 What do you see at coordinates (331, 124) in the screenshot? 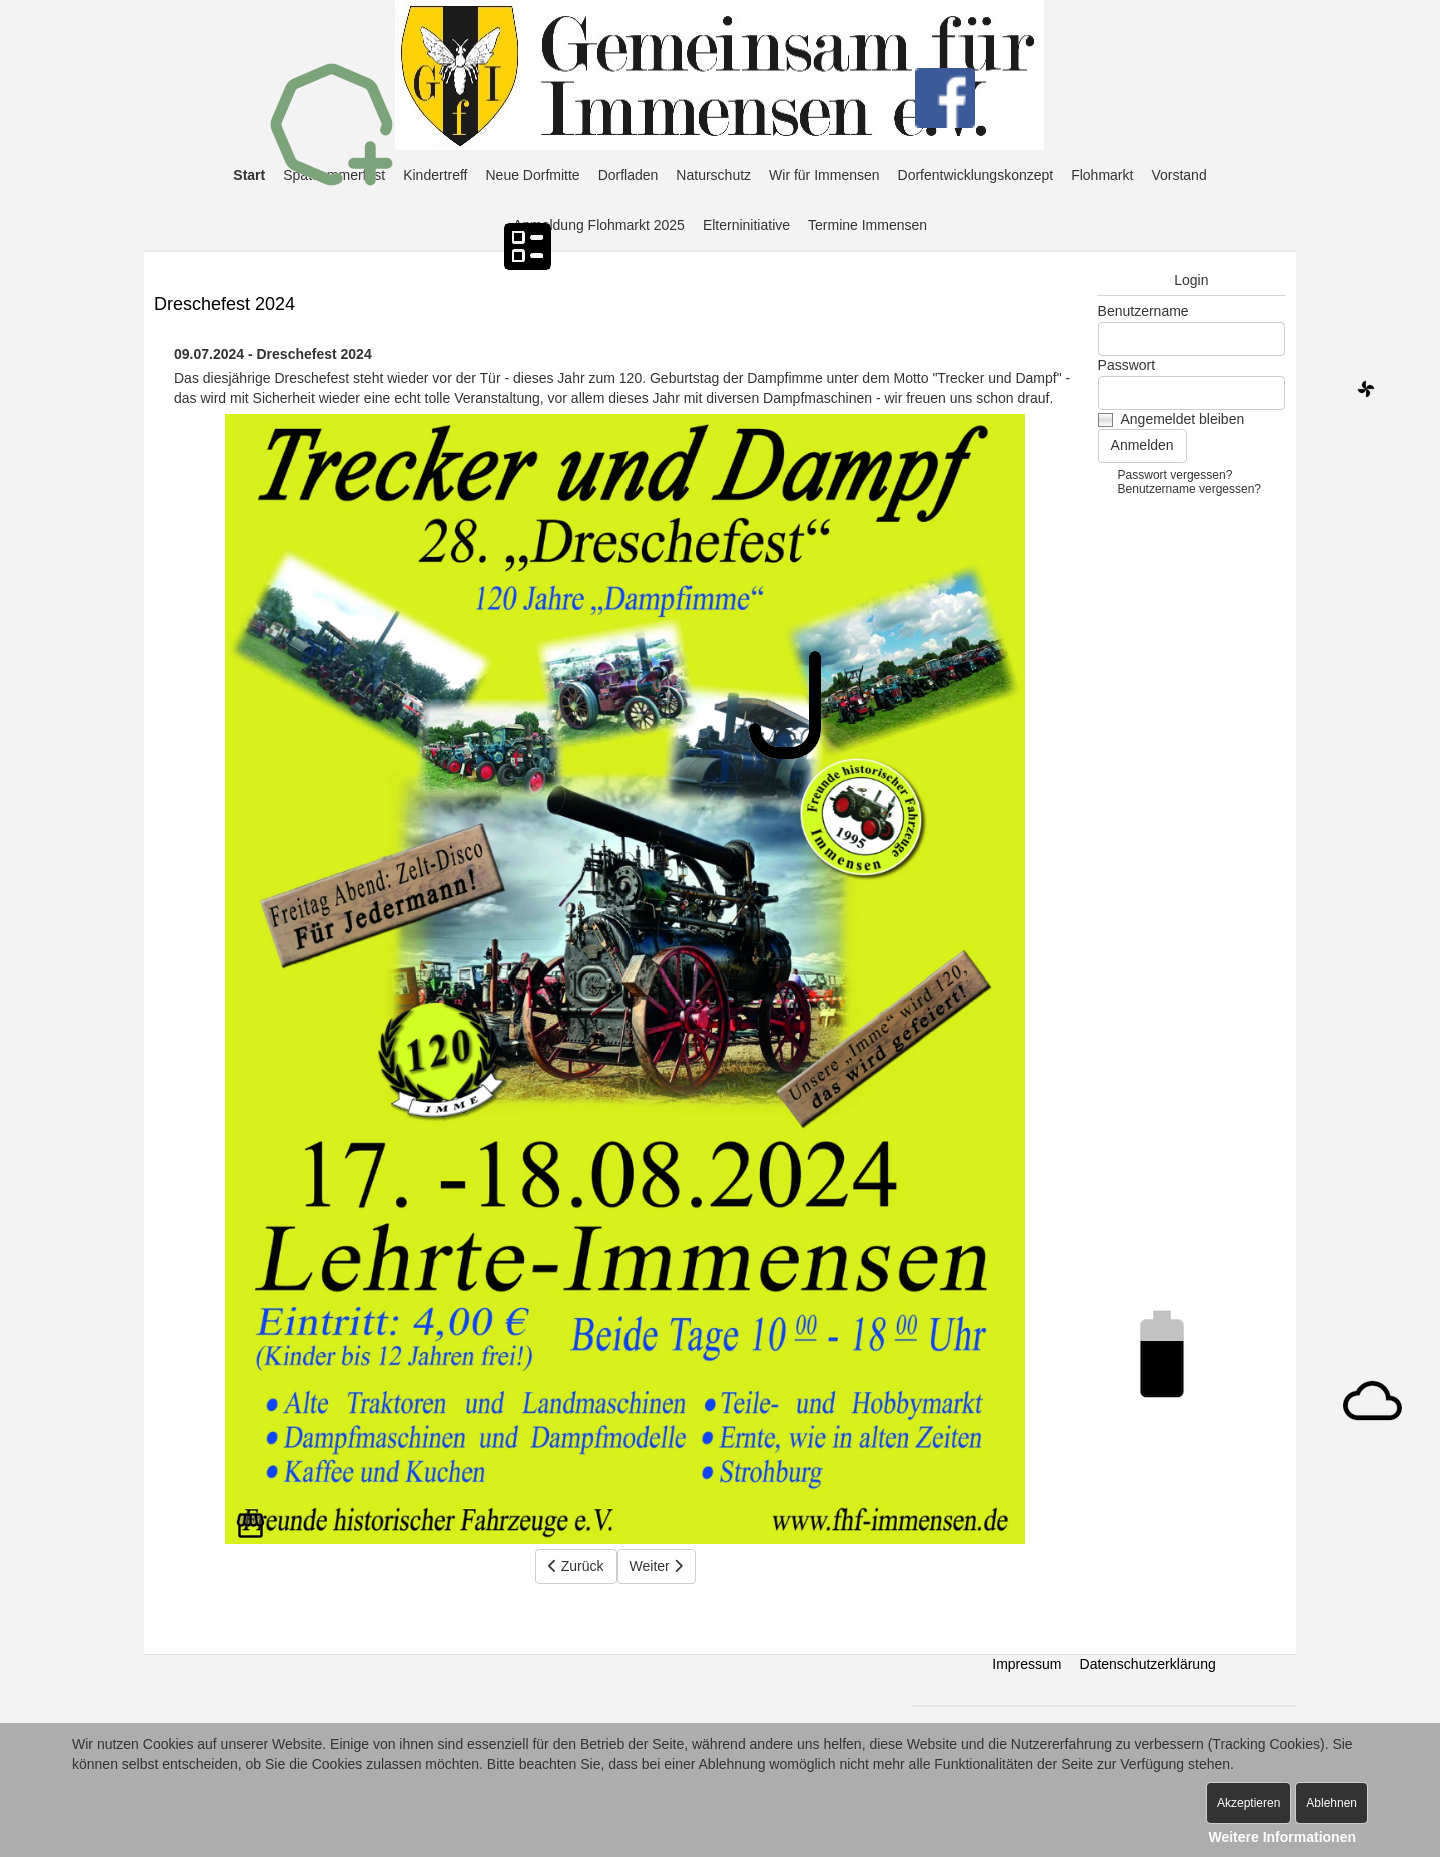
I see `add a new warning or alert` at bounding box center [331, 124].